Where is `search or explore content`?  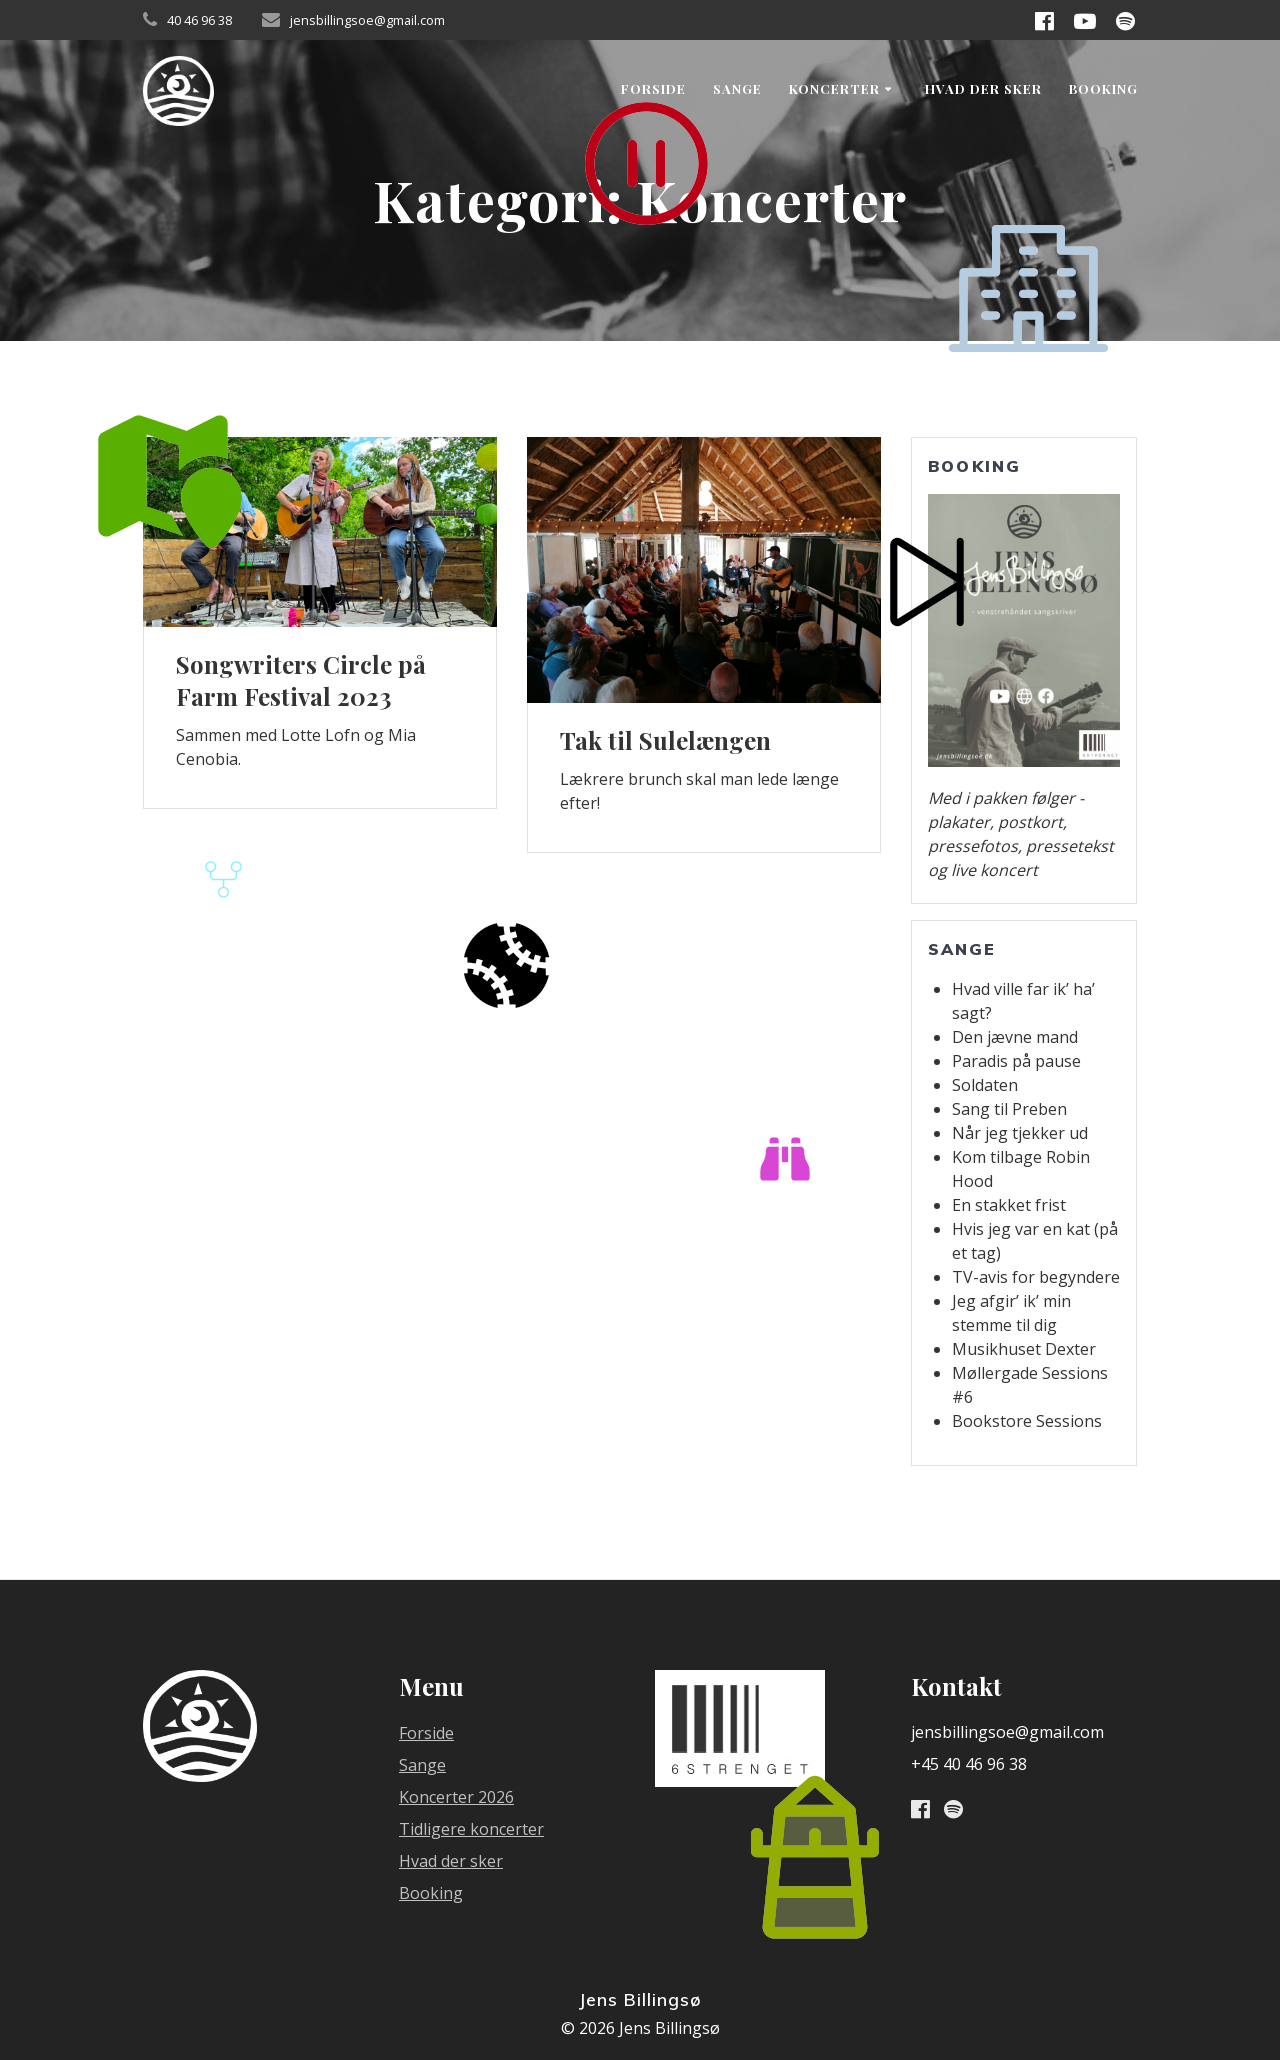
search or explore content is located at coordinates (785, 1159).